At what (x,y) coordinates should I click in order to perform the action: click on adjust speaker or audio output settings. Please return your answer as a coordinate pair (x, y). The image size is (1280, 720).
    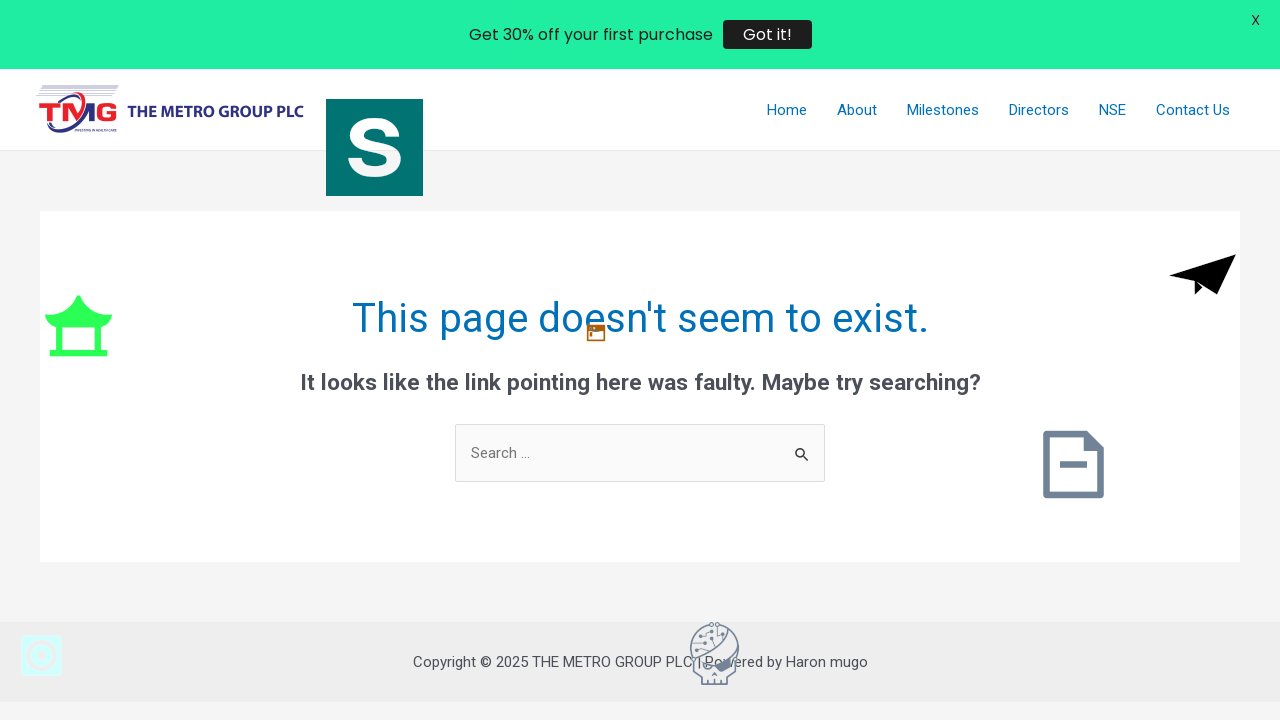
    Looking at the image, I should click on (41, 655).